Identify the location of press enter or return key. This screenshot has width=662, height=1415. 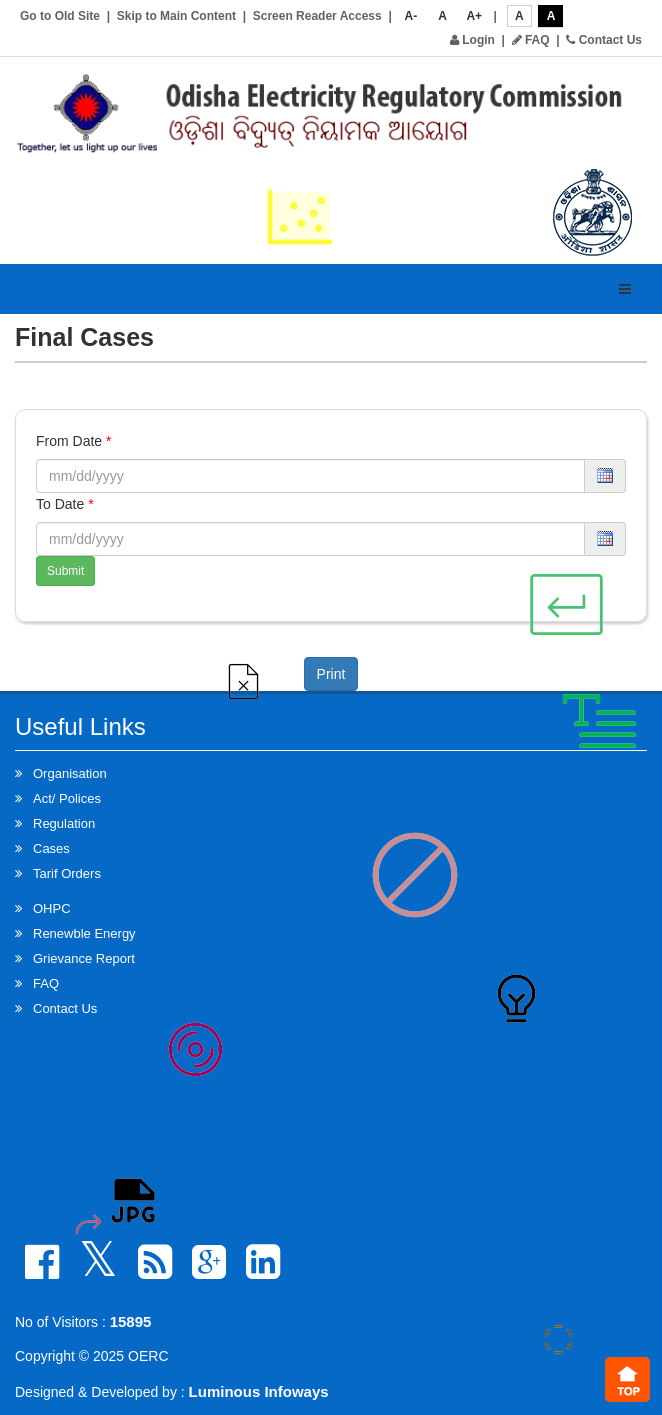
(566, 604).